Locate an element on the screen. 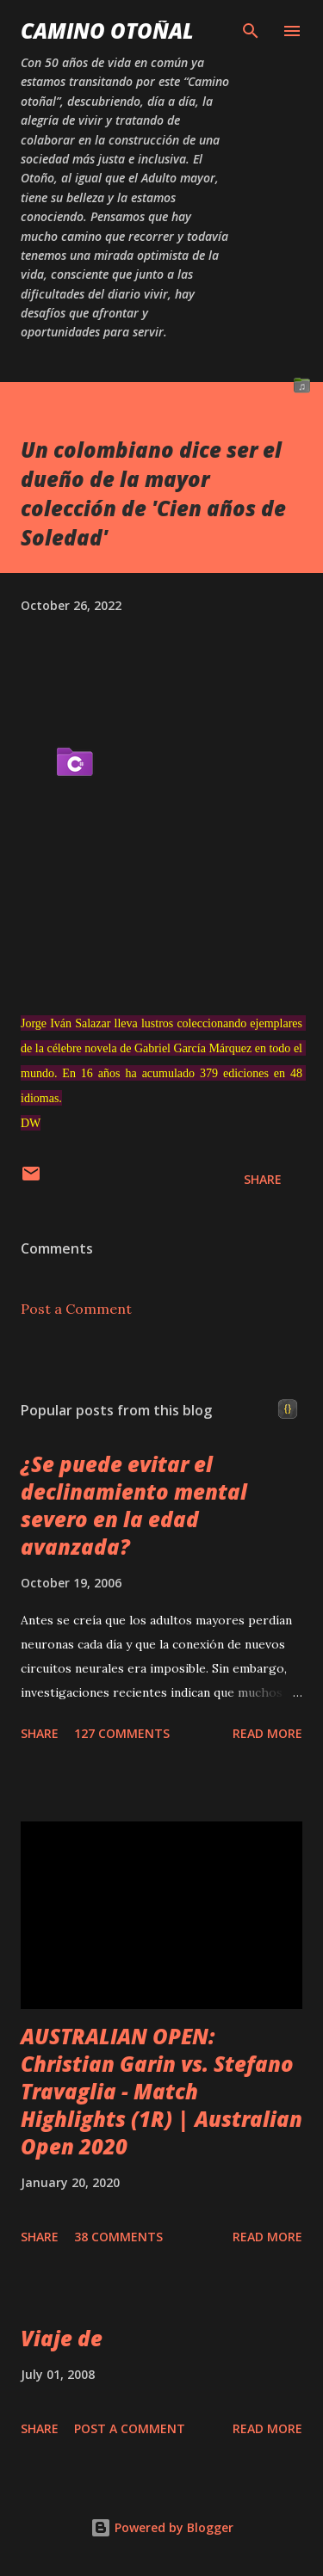 The height and width of the screenshot is (2576, 323). open your music folder is located at coordinates (301, 385).